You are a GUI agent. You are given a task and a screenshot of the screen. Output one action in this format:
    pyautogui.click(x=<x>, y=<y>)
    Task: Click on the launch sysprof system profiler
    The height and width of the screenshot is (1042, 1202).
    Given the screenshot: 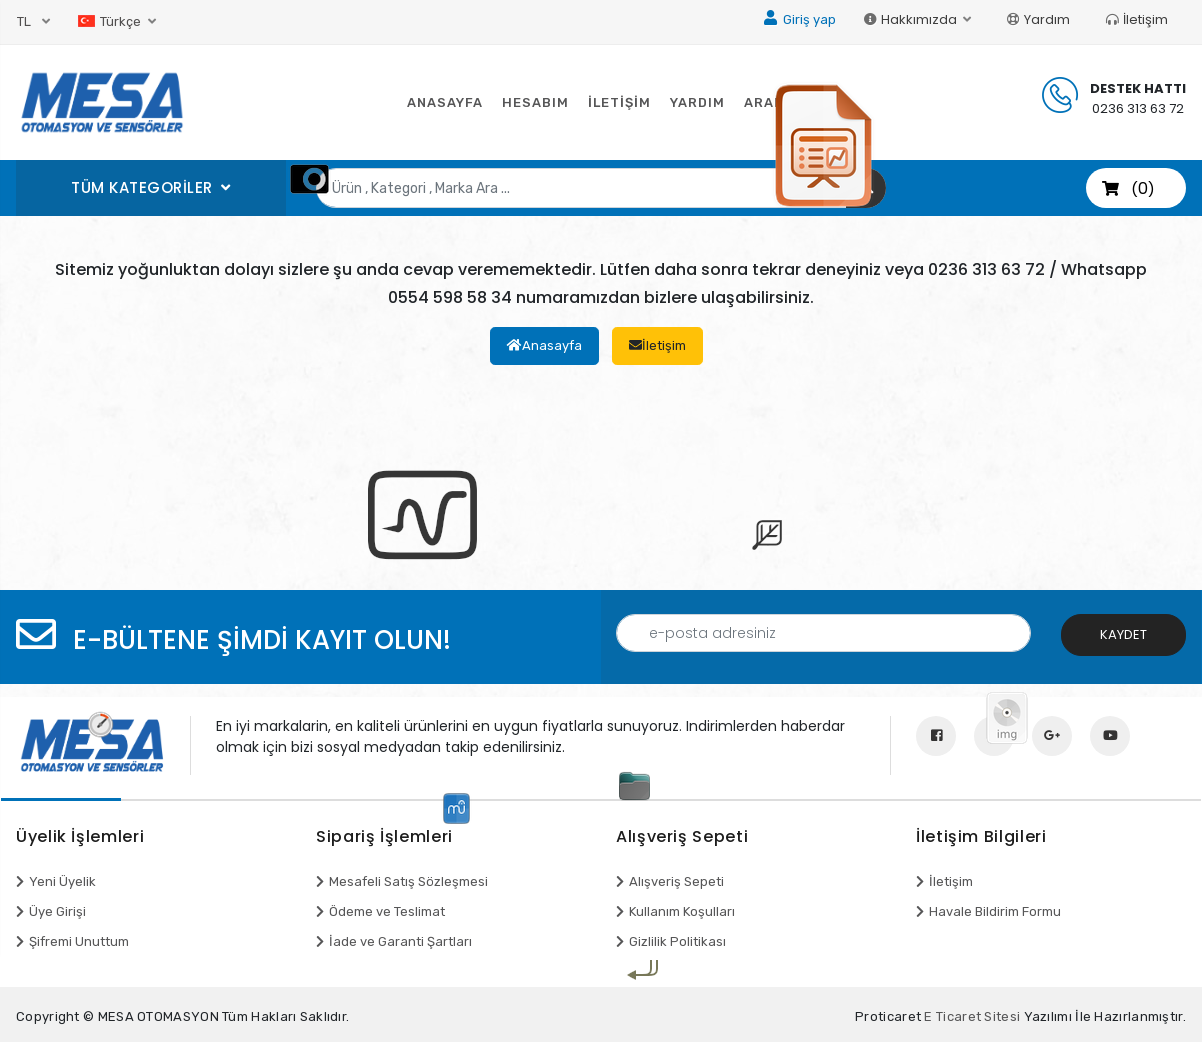 What is the action you would take?
    pyautogui.click(x=100, y=724)
    